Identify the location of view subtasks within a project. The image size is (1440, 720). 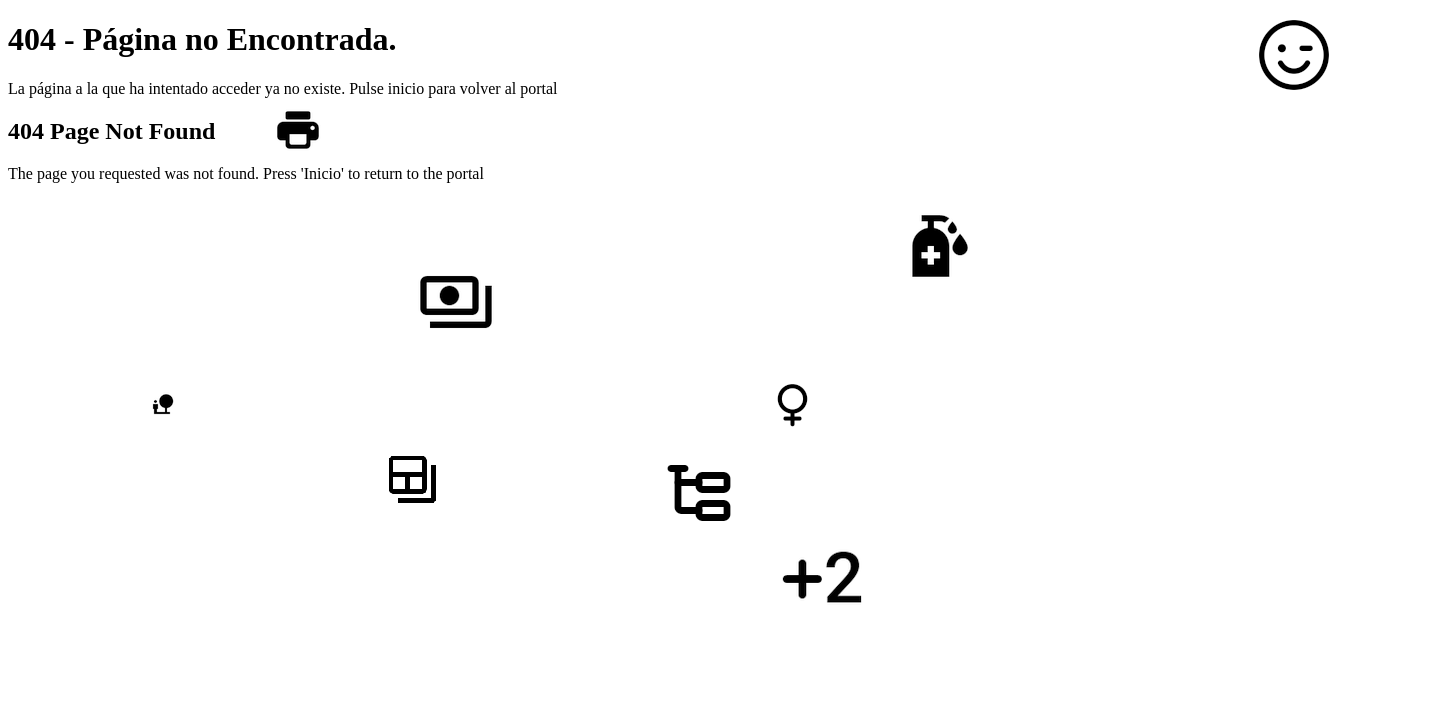
(699, 493).